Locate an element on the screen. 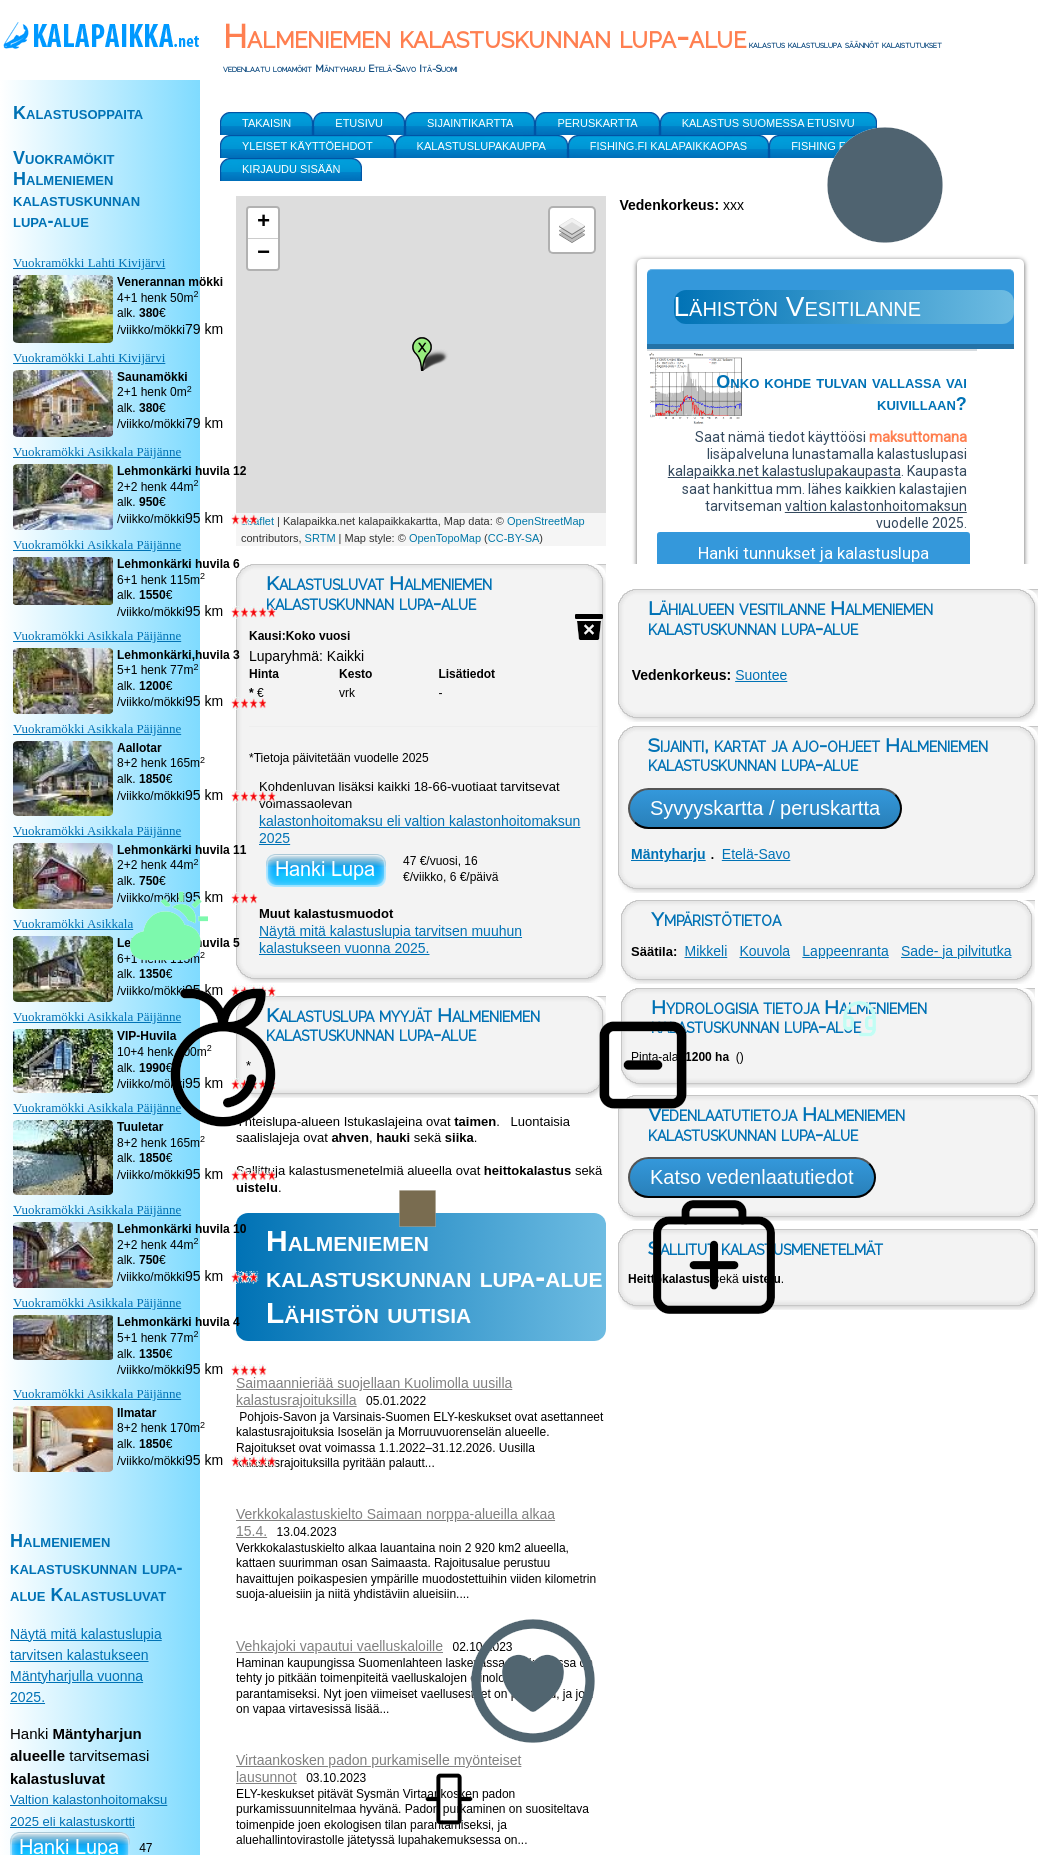  select or mark an item is located at coordinates (885, 185).